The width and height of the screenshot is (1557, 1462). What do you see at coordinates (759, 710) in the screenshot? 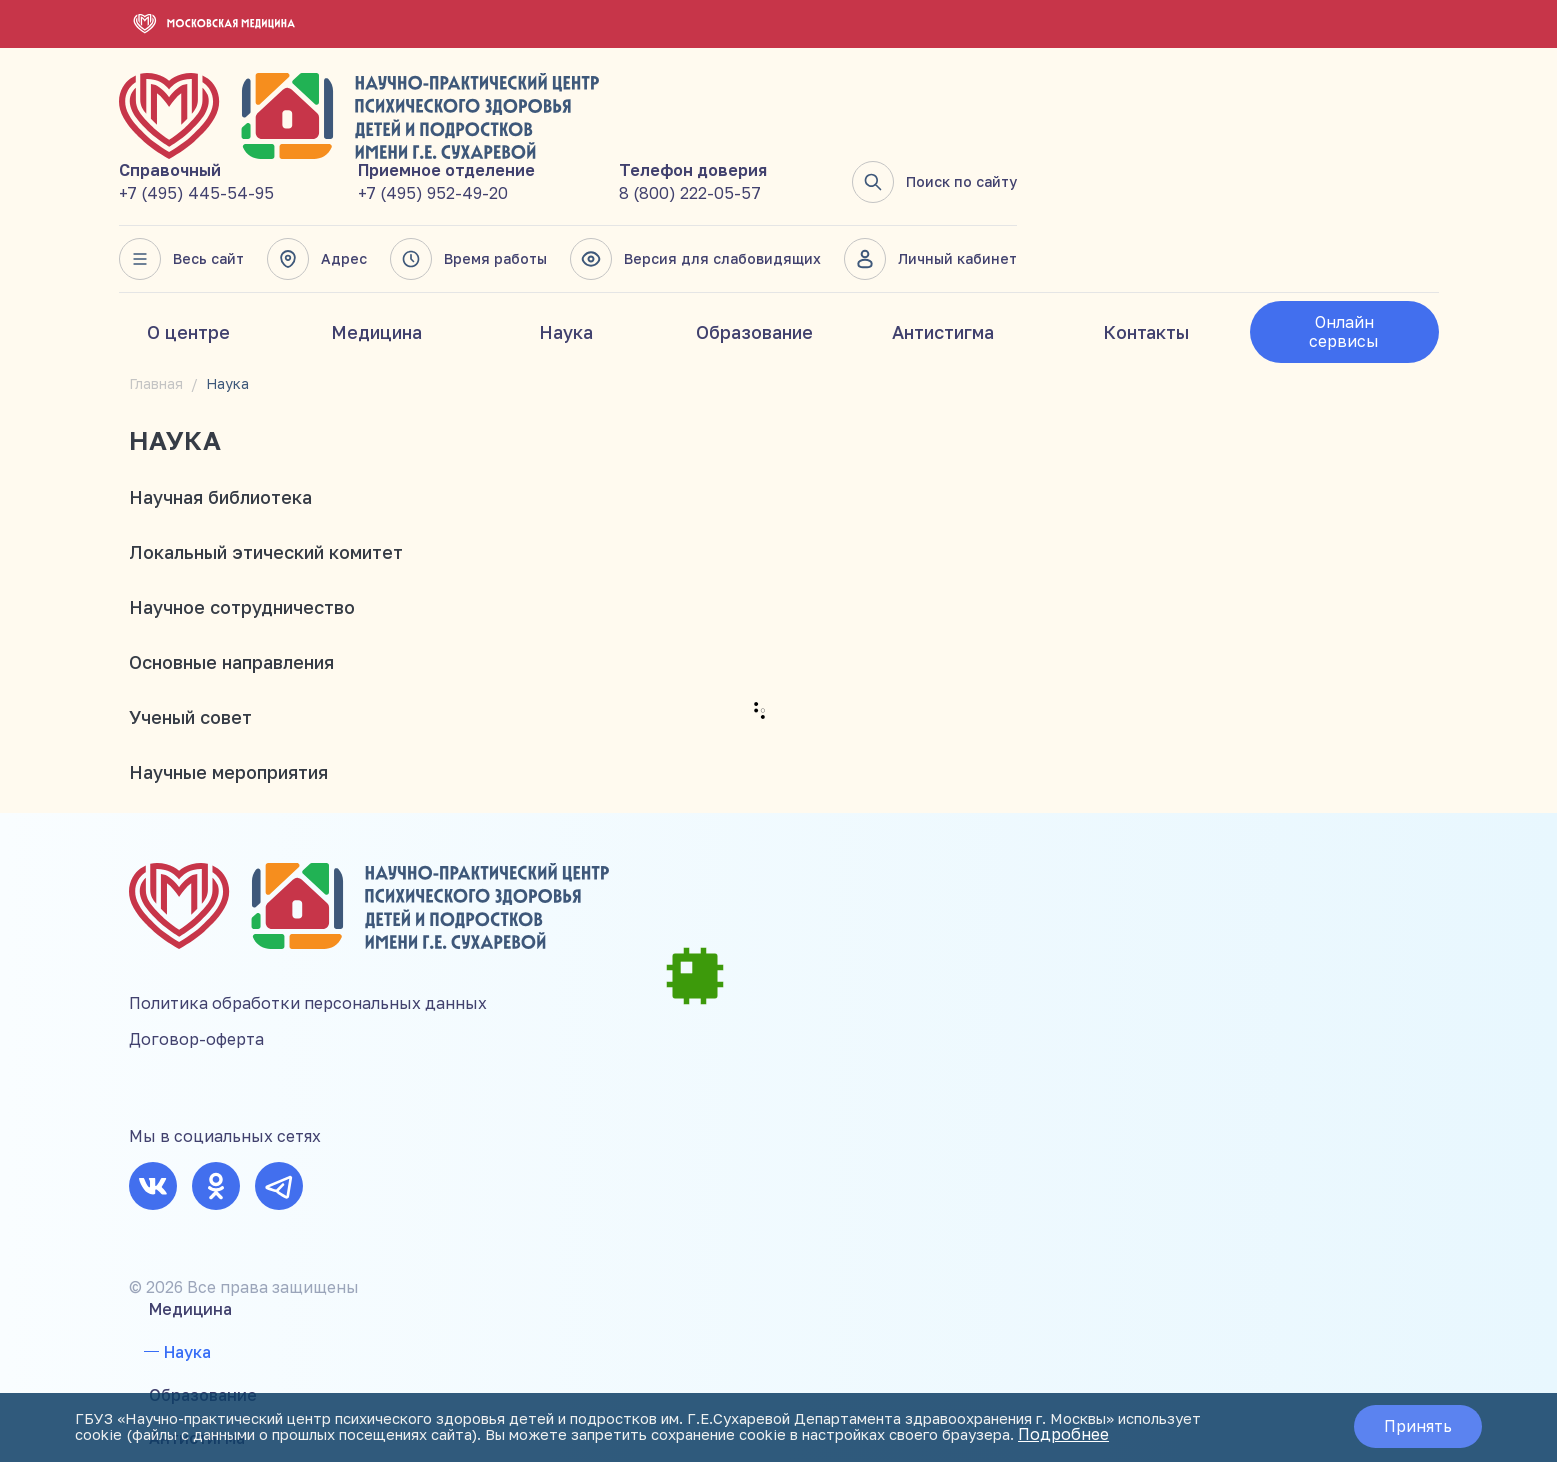
I see `D-Wave Systems company logo` at bounding box center [759, 710].